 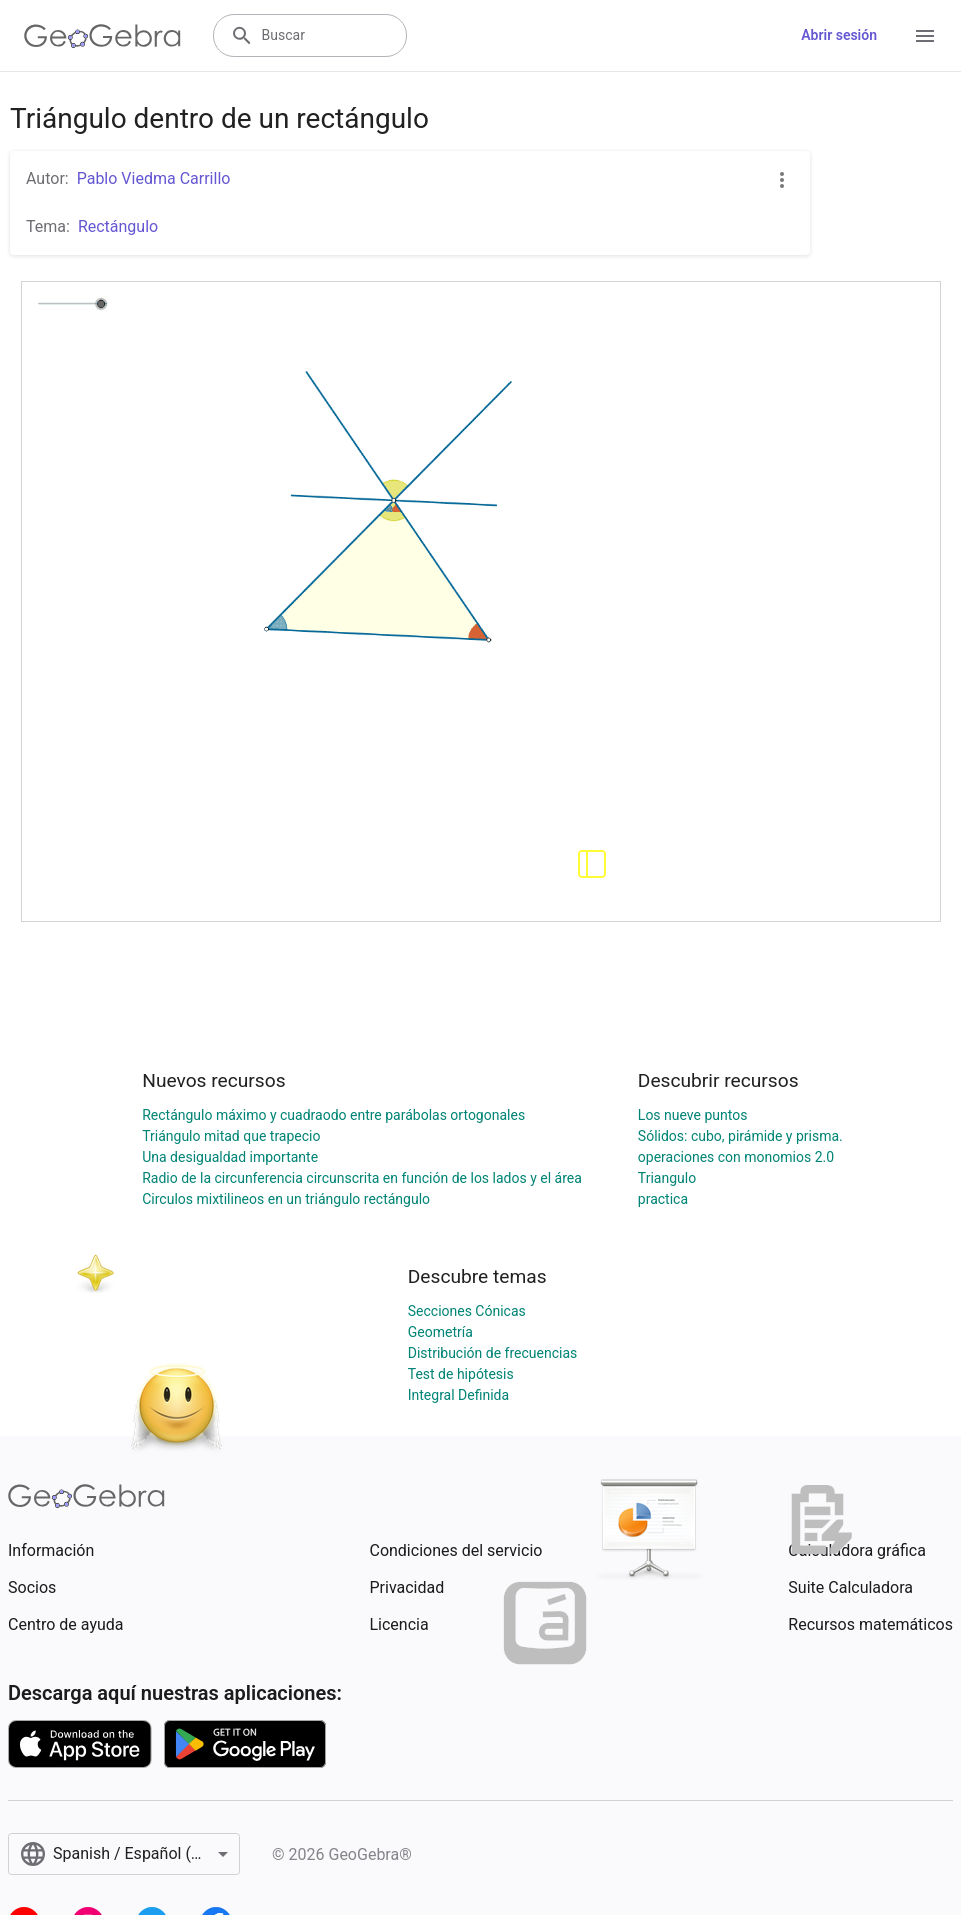 What do you see at coordinates (817, 1519) in the screenshot?
I see `battery fully charged and currently charging` at bounding box center [817, 1519].